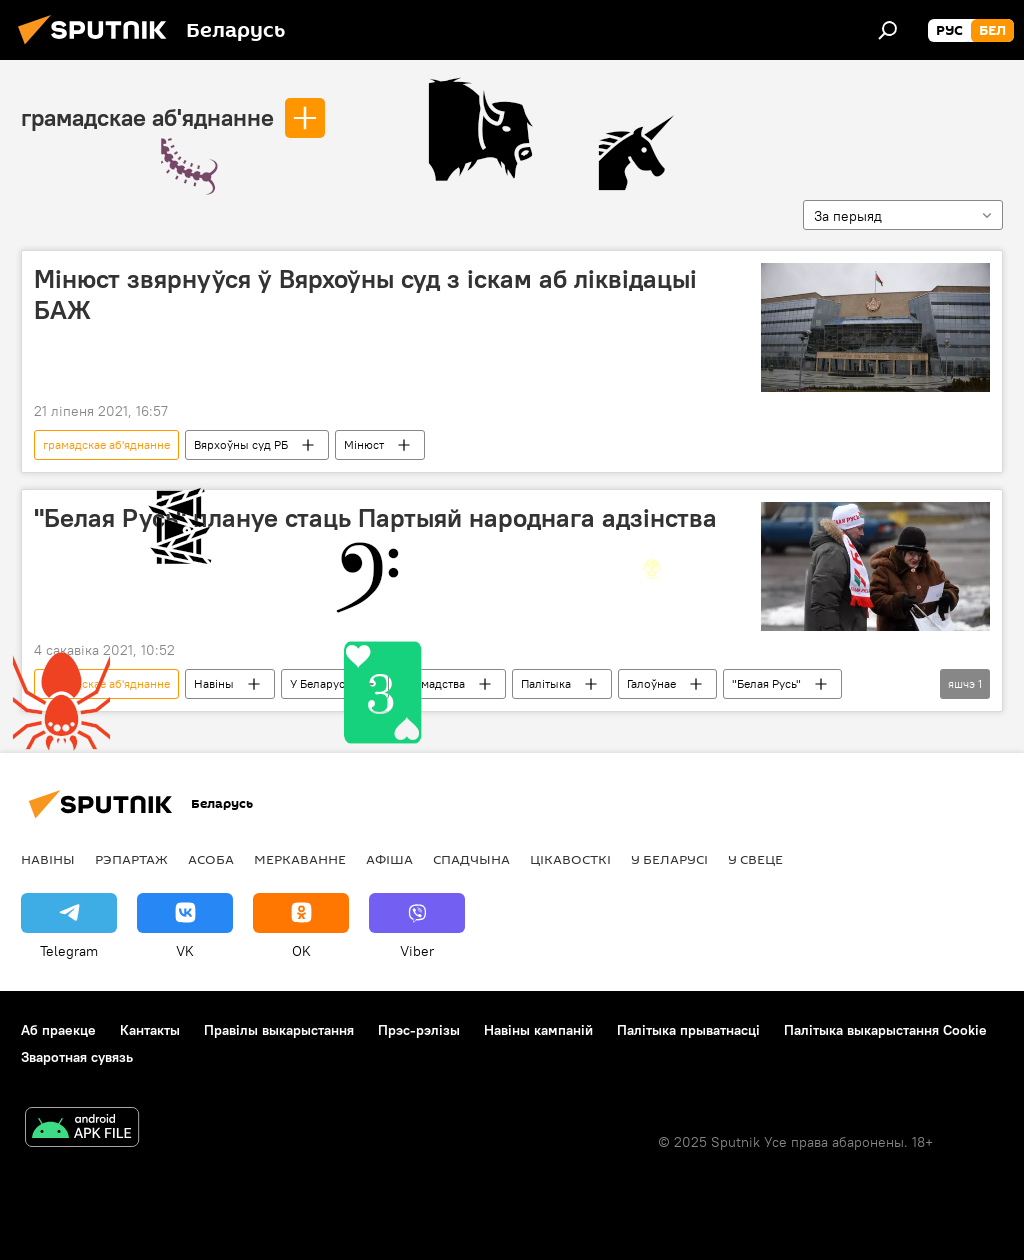  Describe the element at coordinates (367, 577) in the screenshot. I see `indicates bass clef or low-range musical notation` at that location.